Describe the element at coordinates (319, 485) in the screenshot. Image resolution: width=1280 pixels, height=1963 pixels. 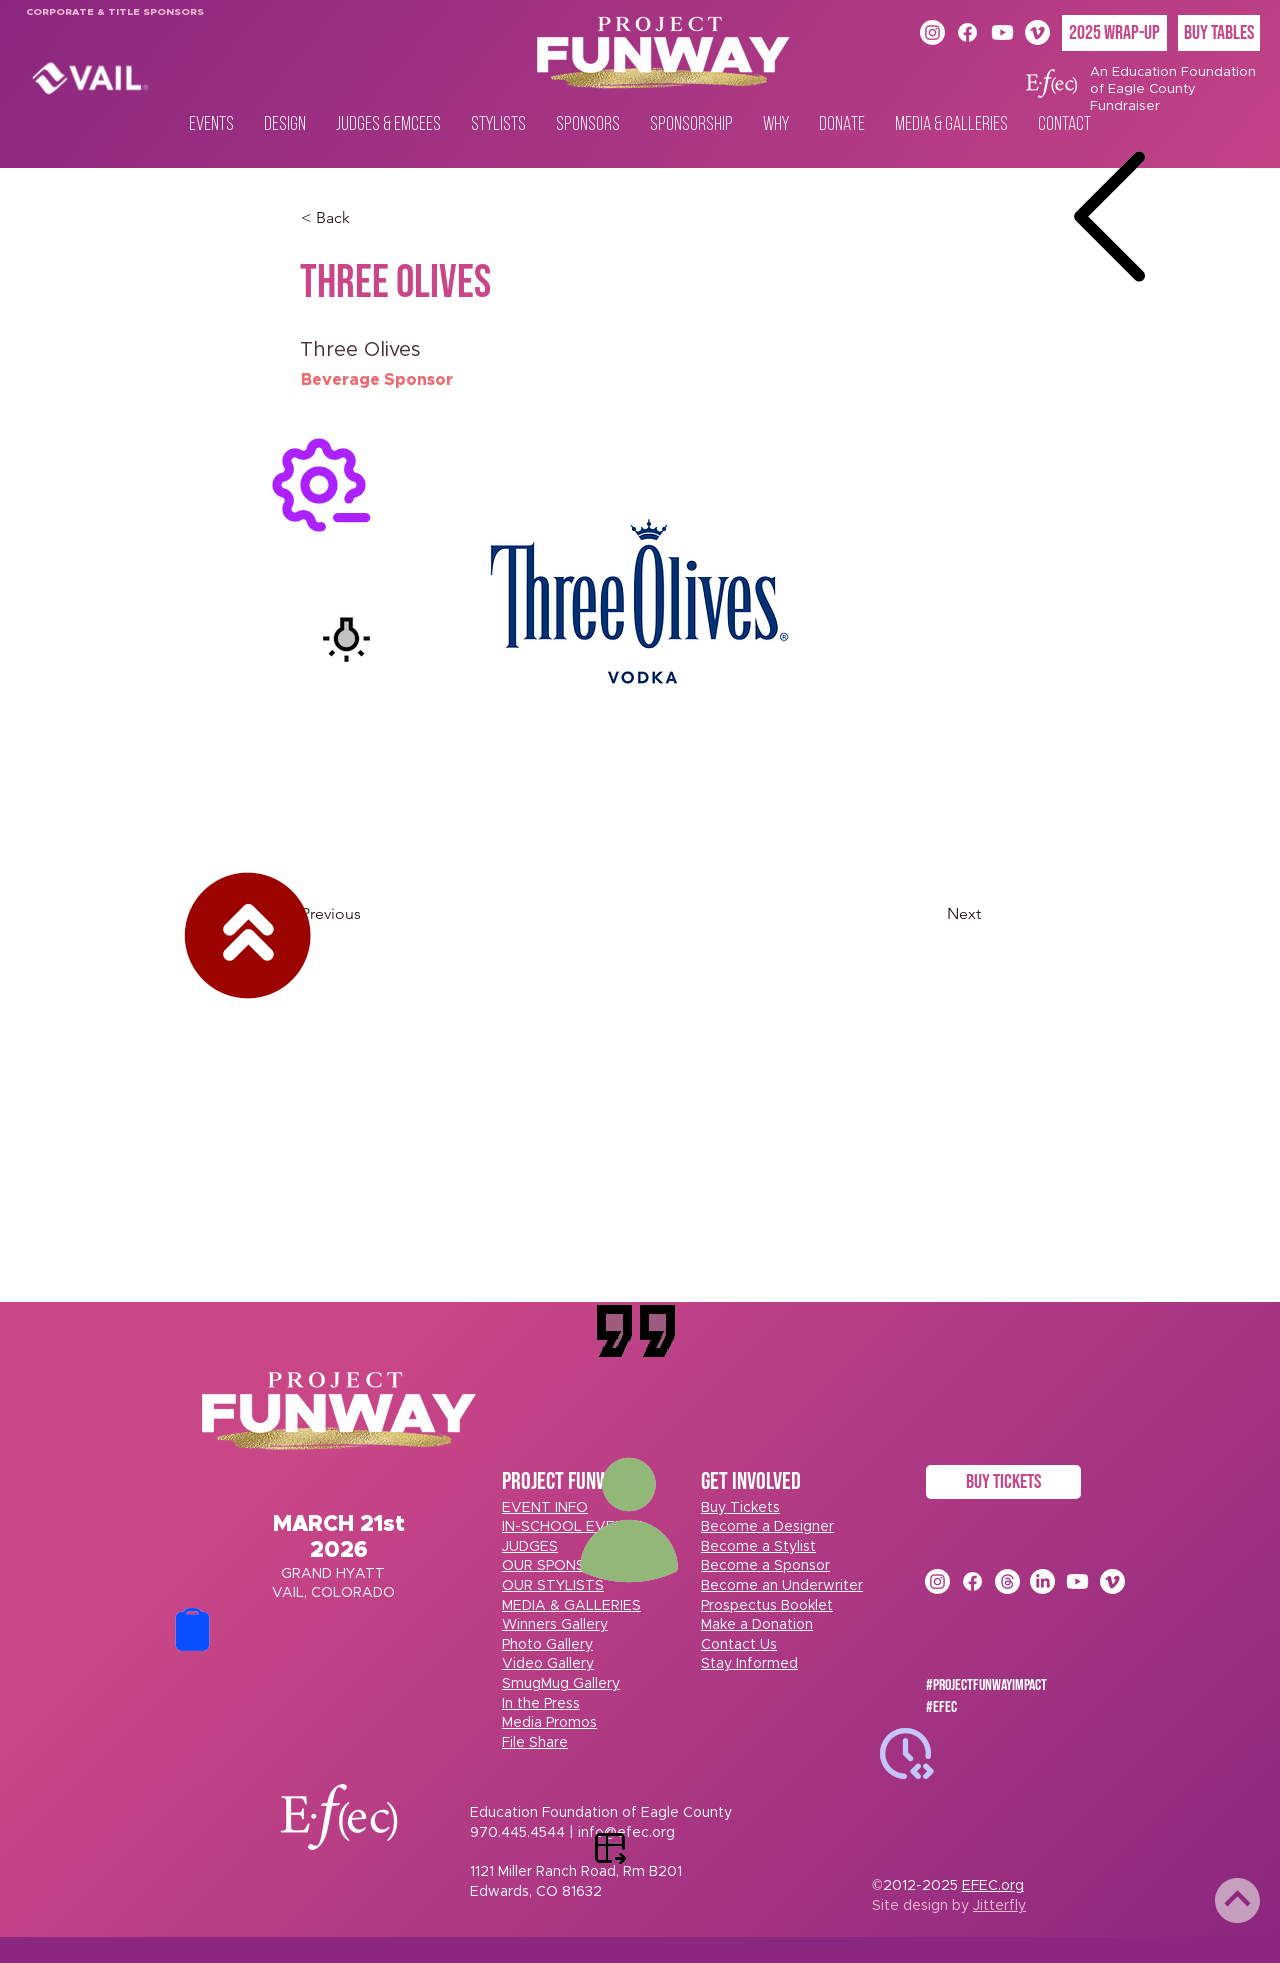
I see `remove a setting or preference` at that location.